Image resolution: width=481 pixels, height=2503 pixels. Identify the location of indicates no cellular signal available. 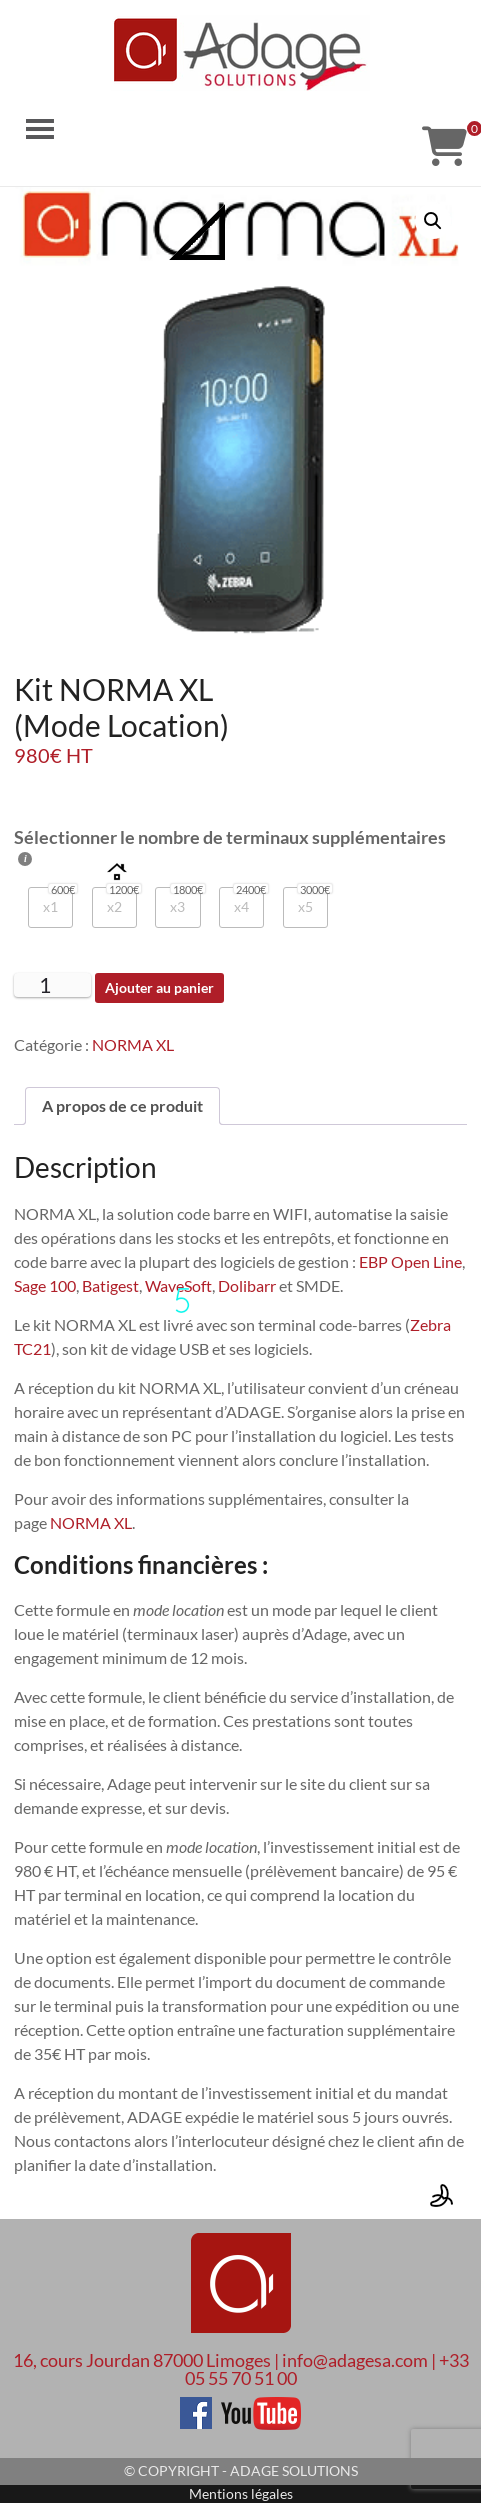
(197, 232).